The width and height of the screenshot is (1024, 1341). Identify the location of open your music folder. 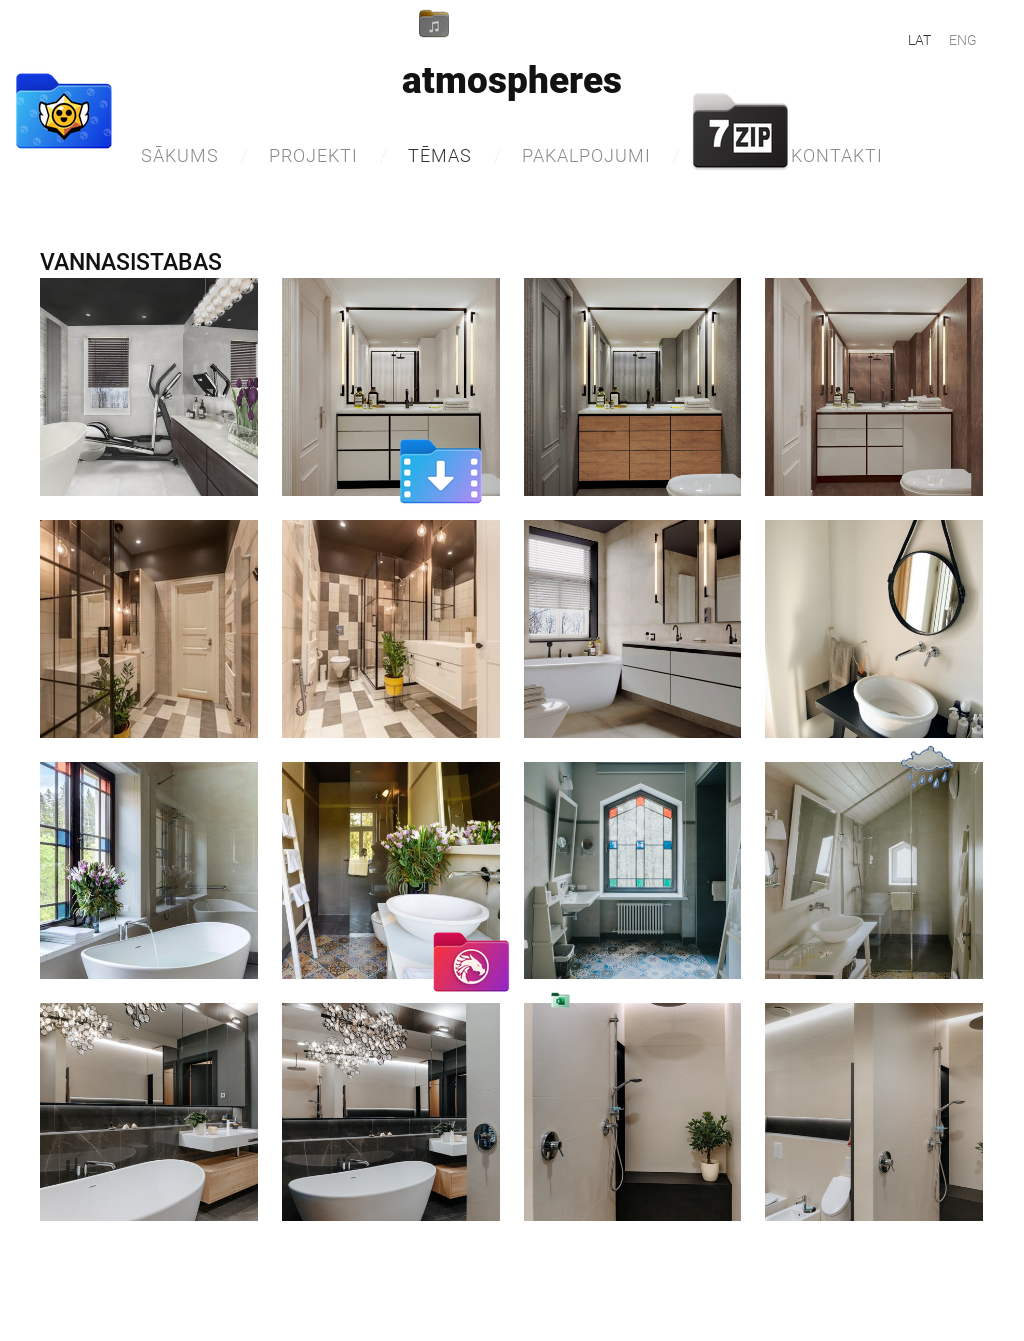
(434, 23).